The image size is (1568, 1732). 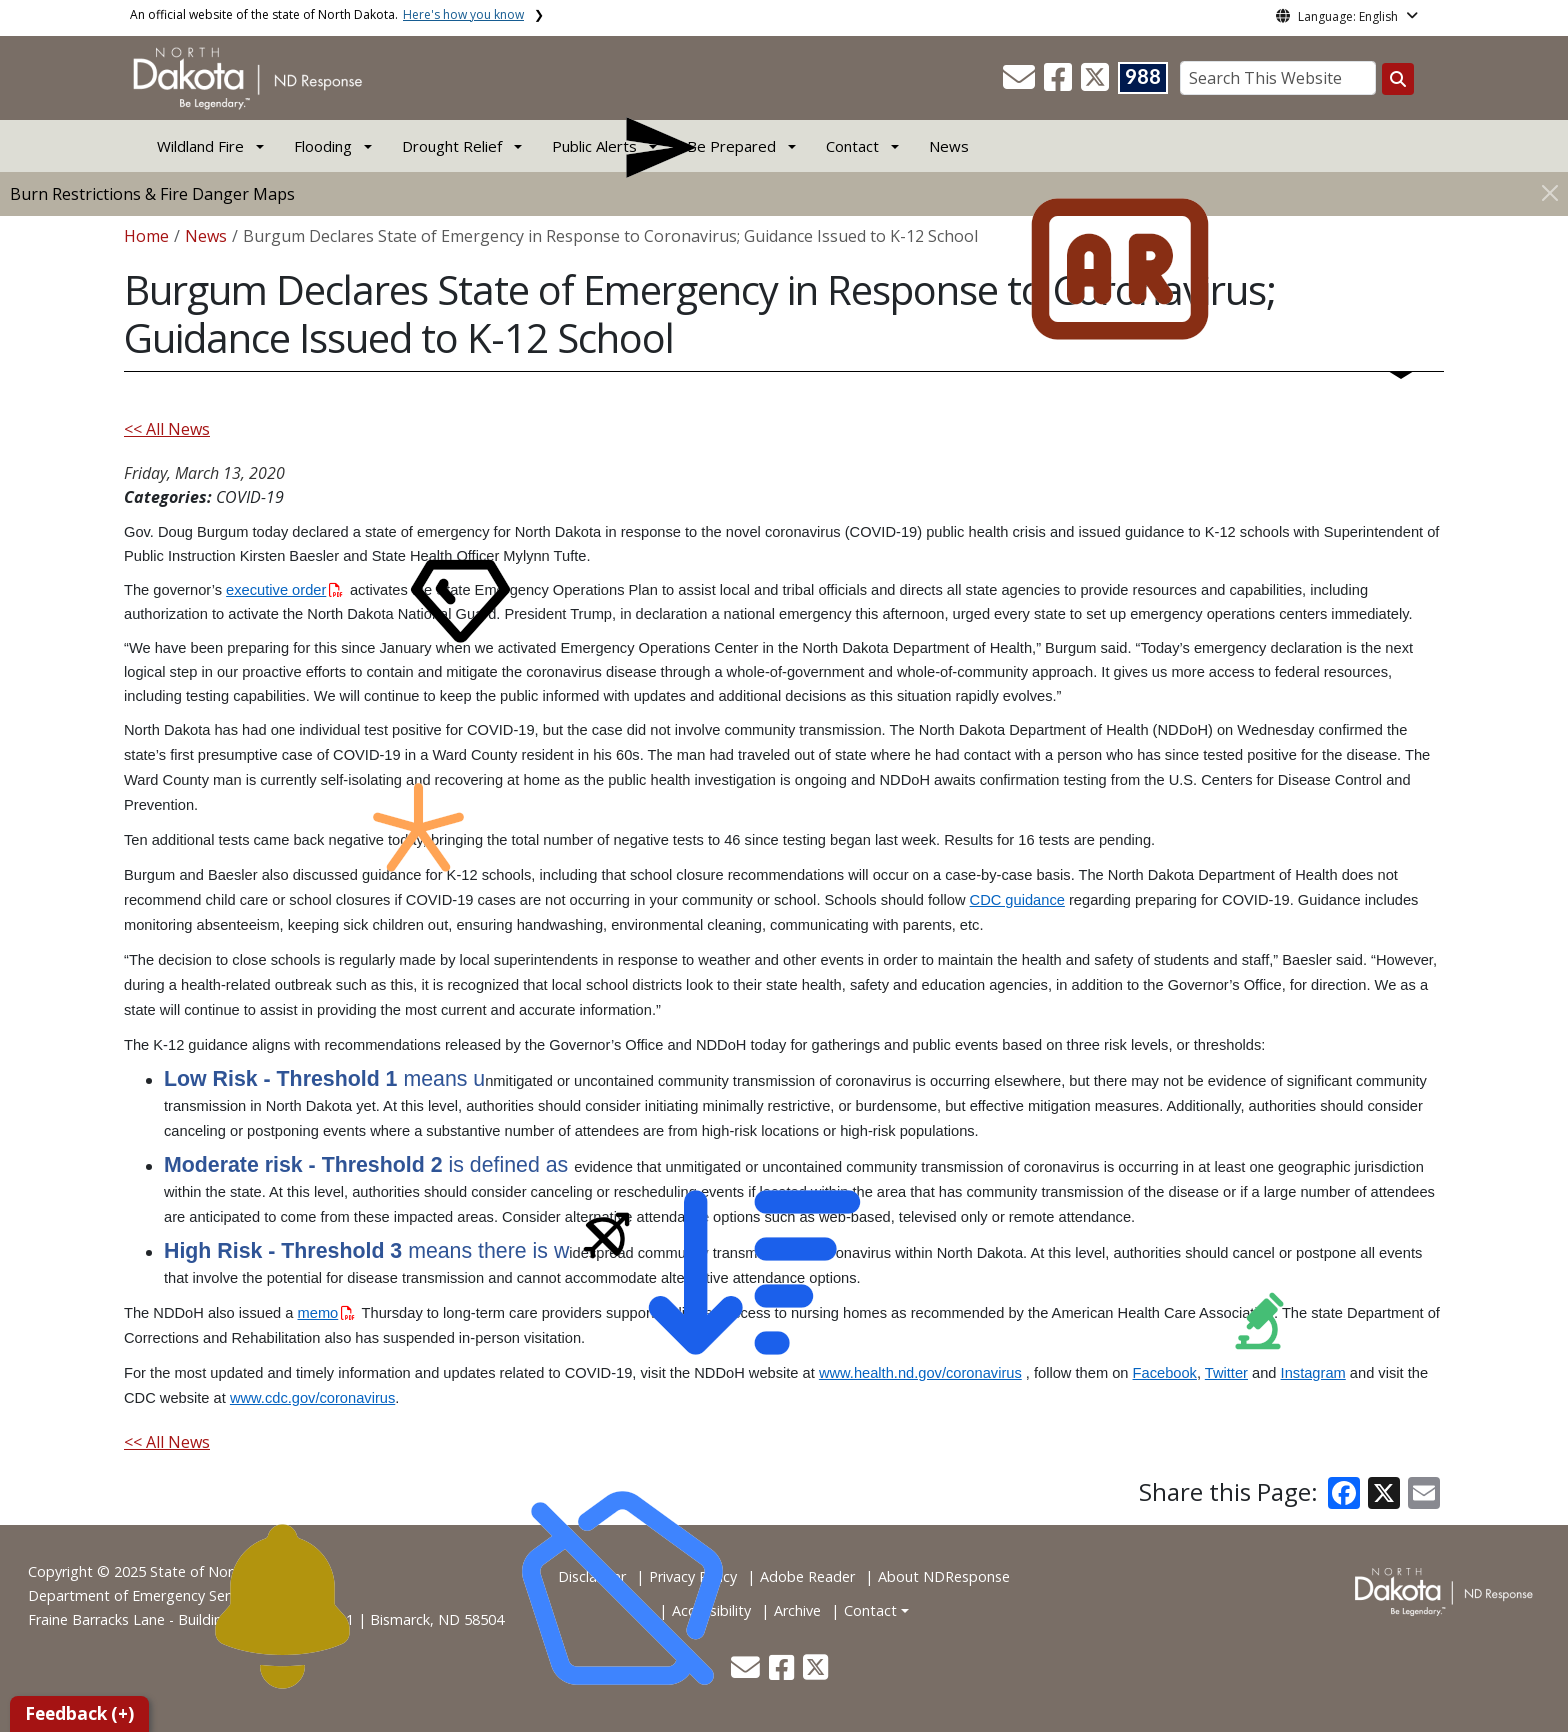 I want to click on indicates pentagon shape is disabled or unavailable, so click(x=622, y=1593).